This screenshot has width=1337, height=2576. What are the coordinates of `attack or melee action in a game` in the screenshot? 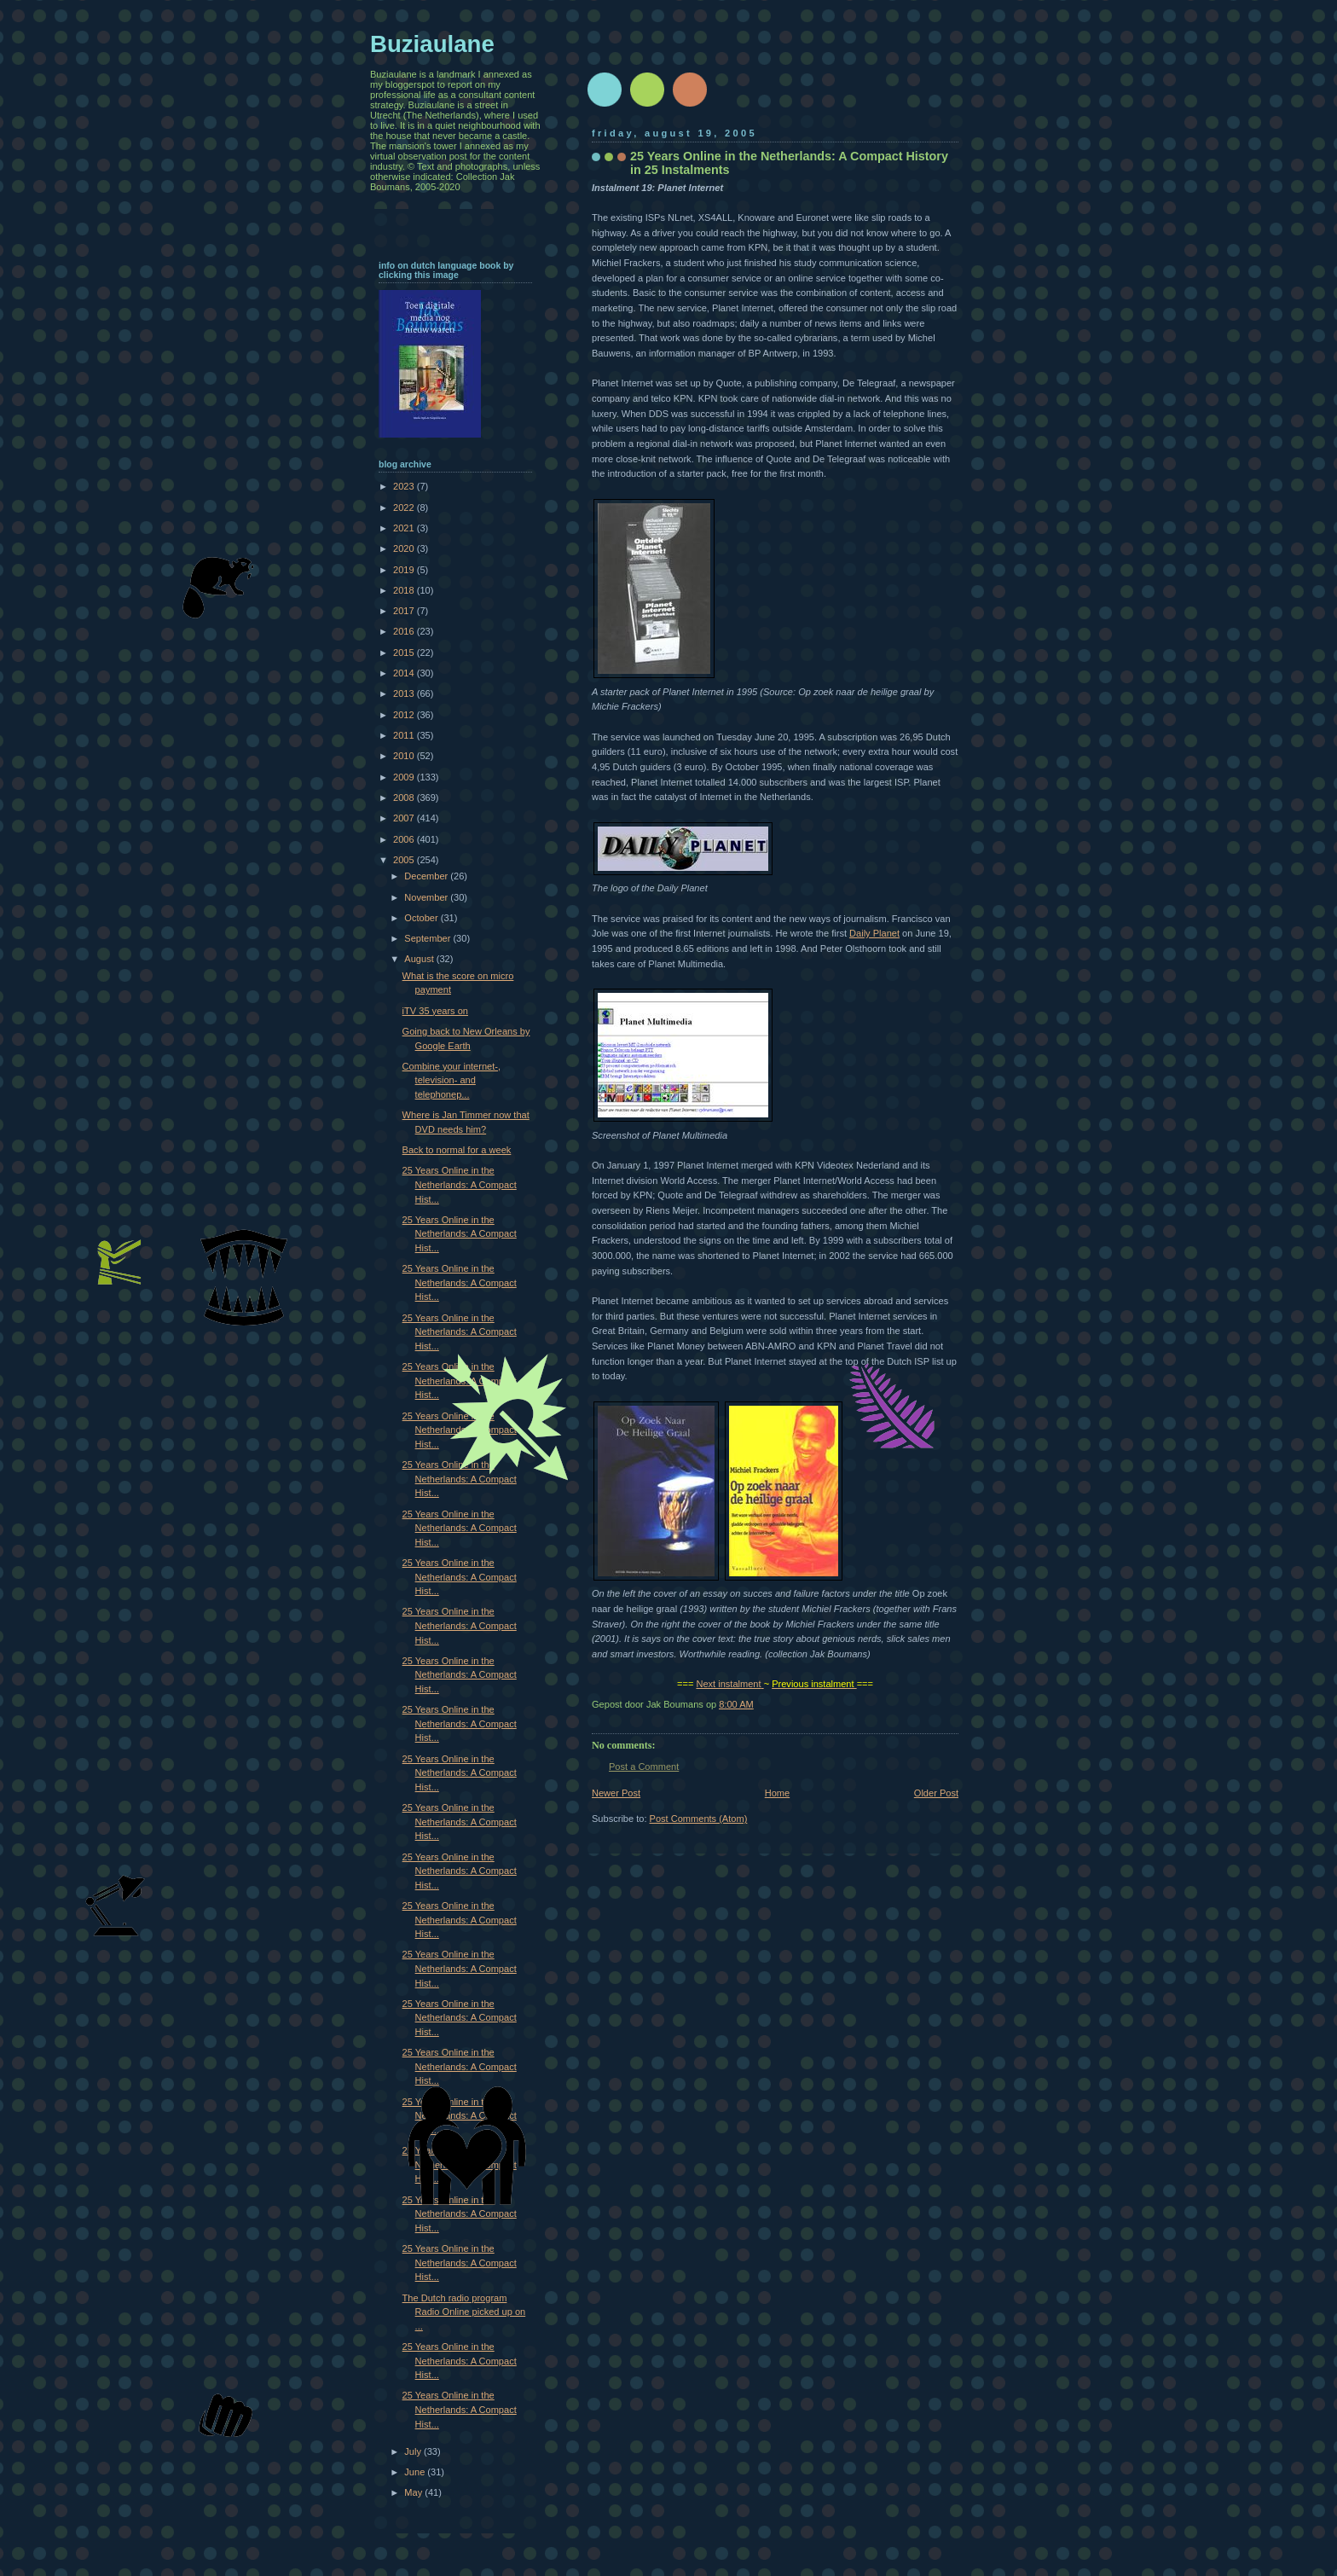 It's located at (225, 2418).